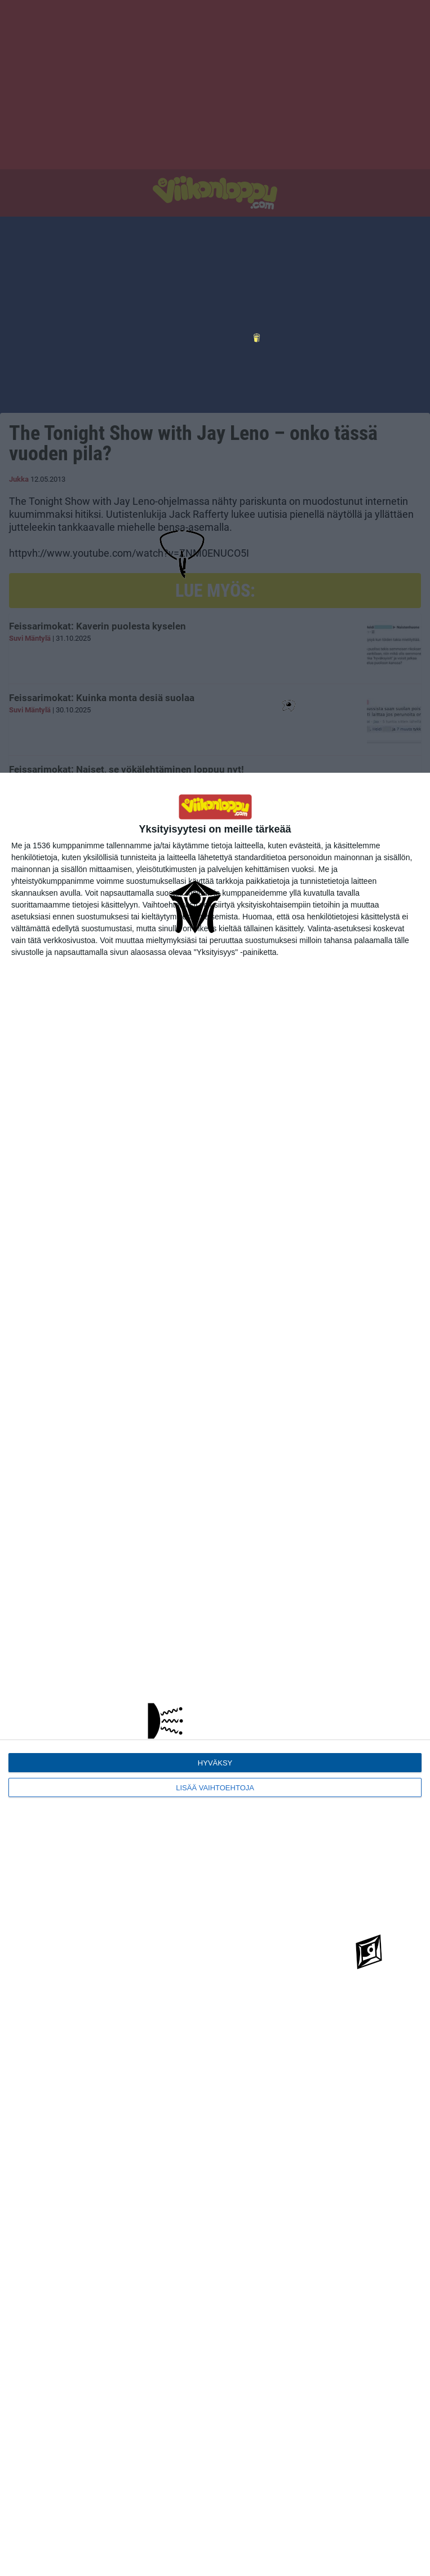 This screenshot has height=2576, width=430. I want to click on empty inventory slot or container, so click(256, 337).